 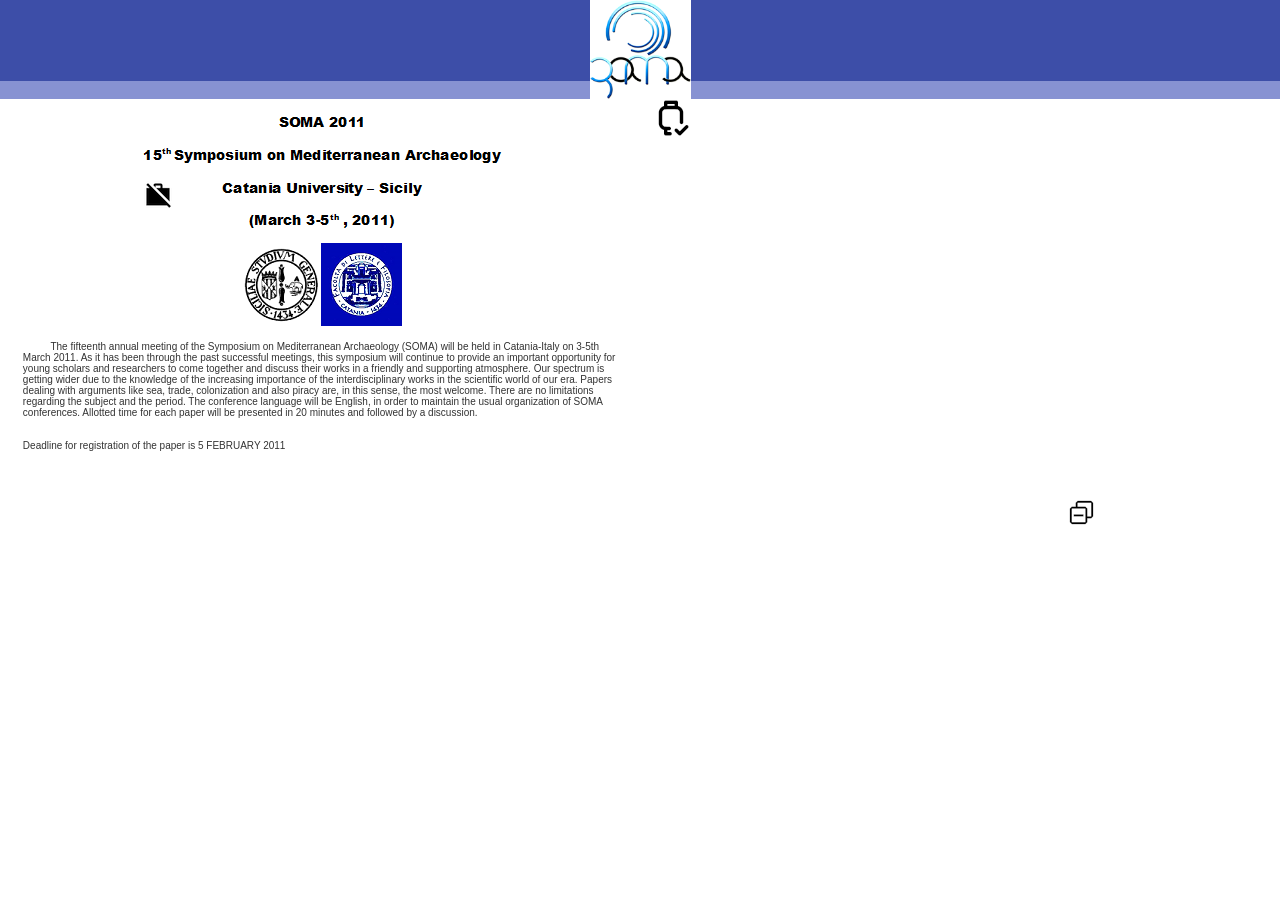 What do you see at coordinates (158, 195) in the screenshot?
I see `indicates work mode is disabled` at bounding box center [158, 195].